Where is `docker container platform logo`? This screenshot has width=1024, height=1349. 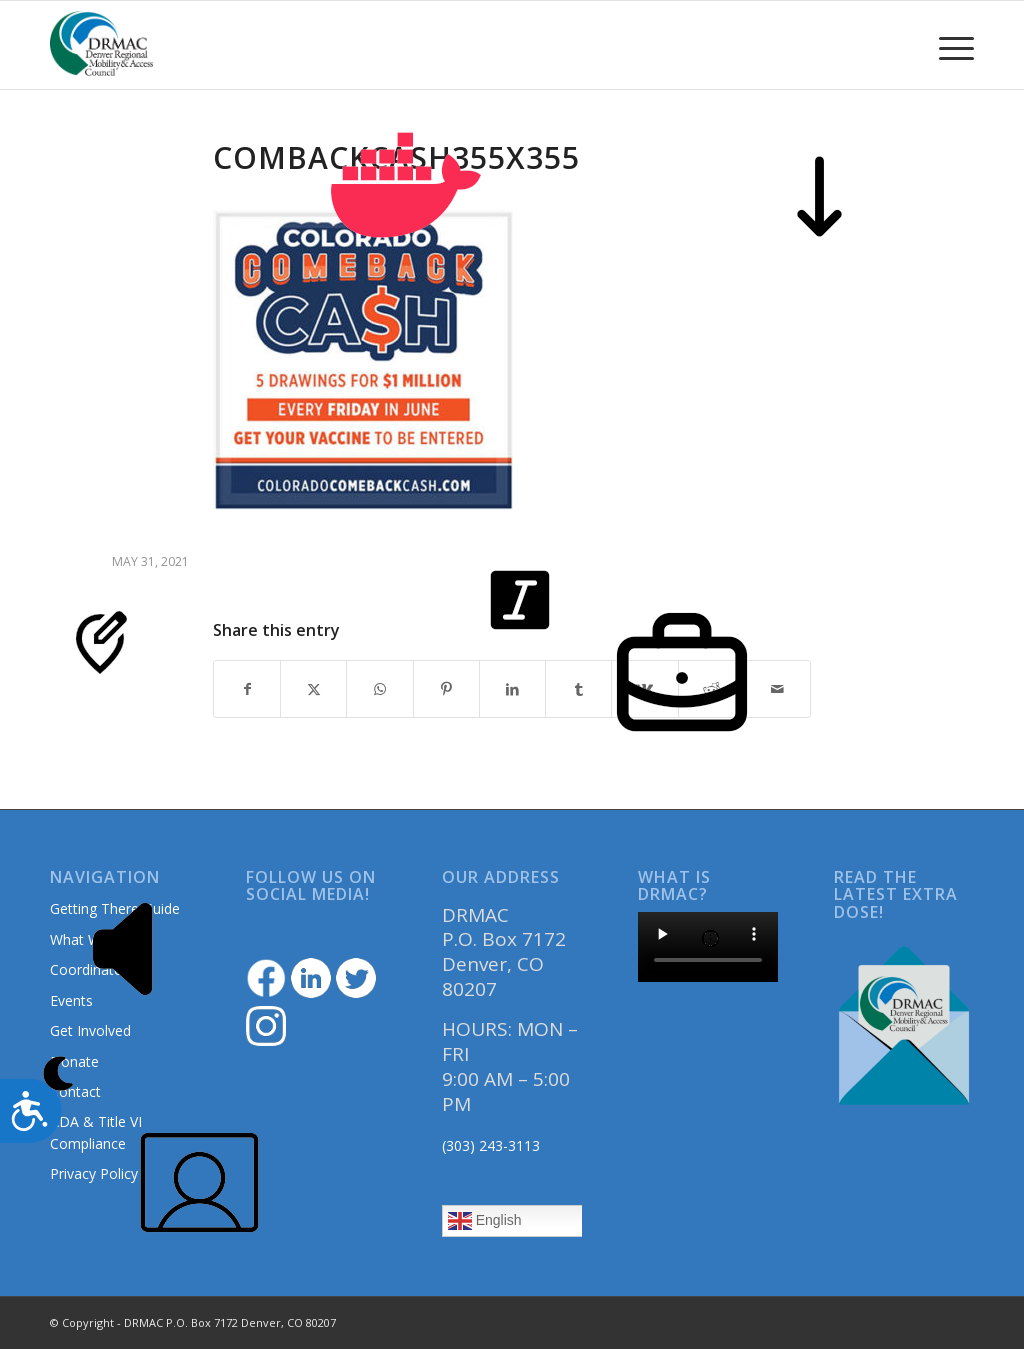 docker container platform logo is located at coordinates (406, 185).